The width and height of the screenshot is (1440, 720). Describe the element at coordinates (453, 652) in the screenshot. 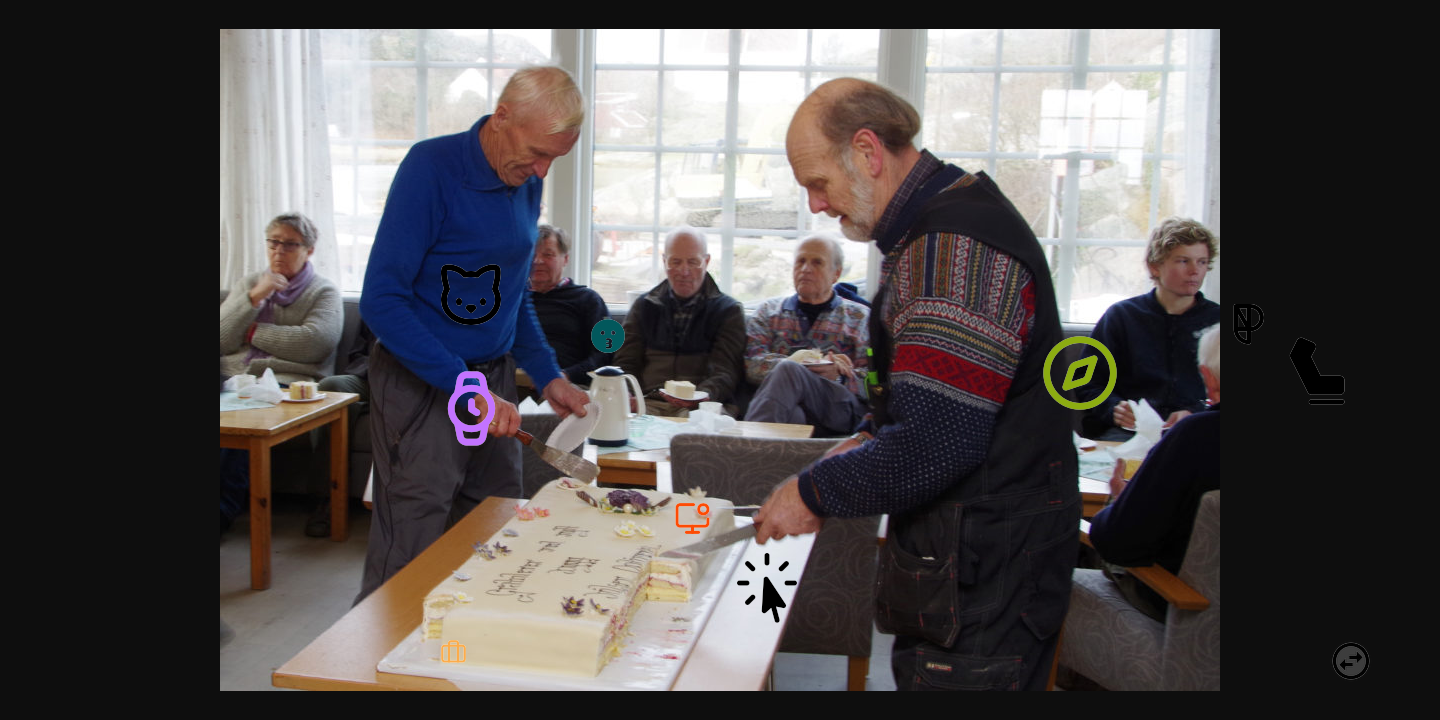

I see `access work or business-related features` at that location.